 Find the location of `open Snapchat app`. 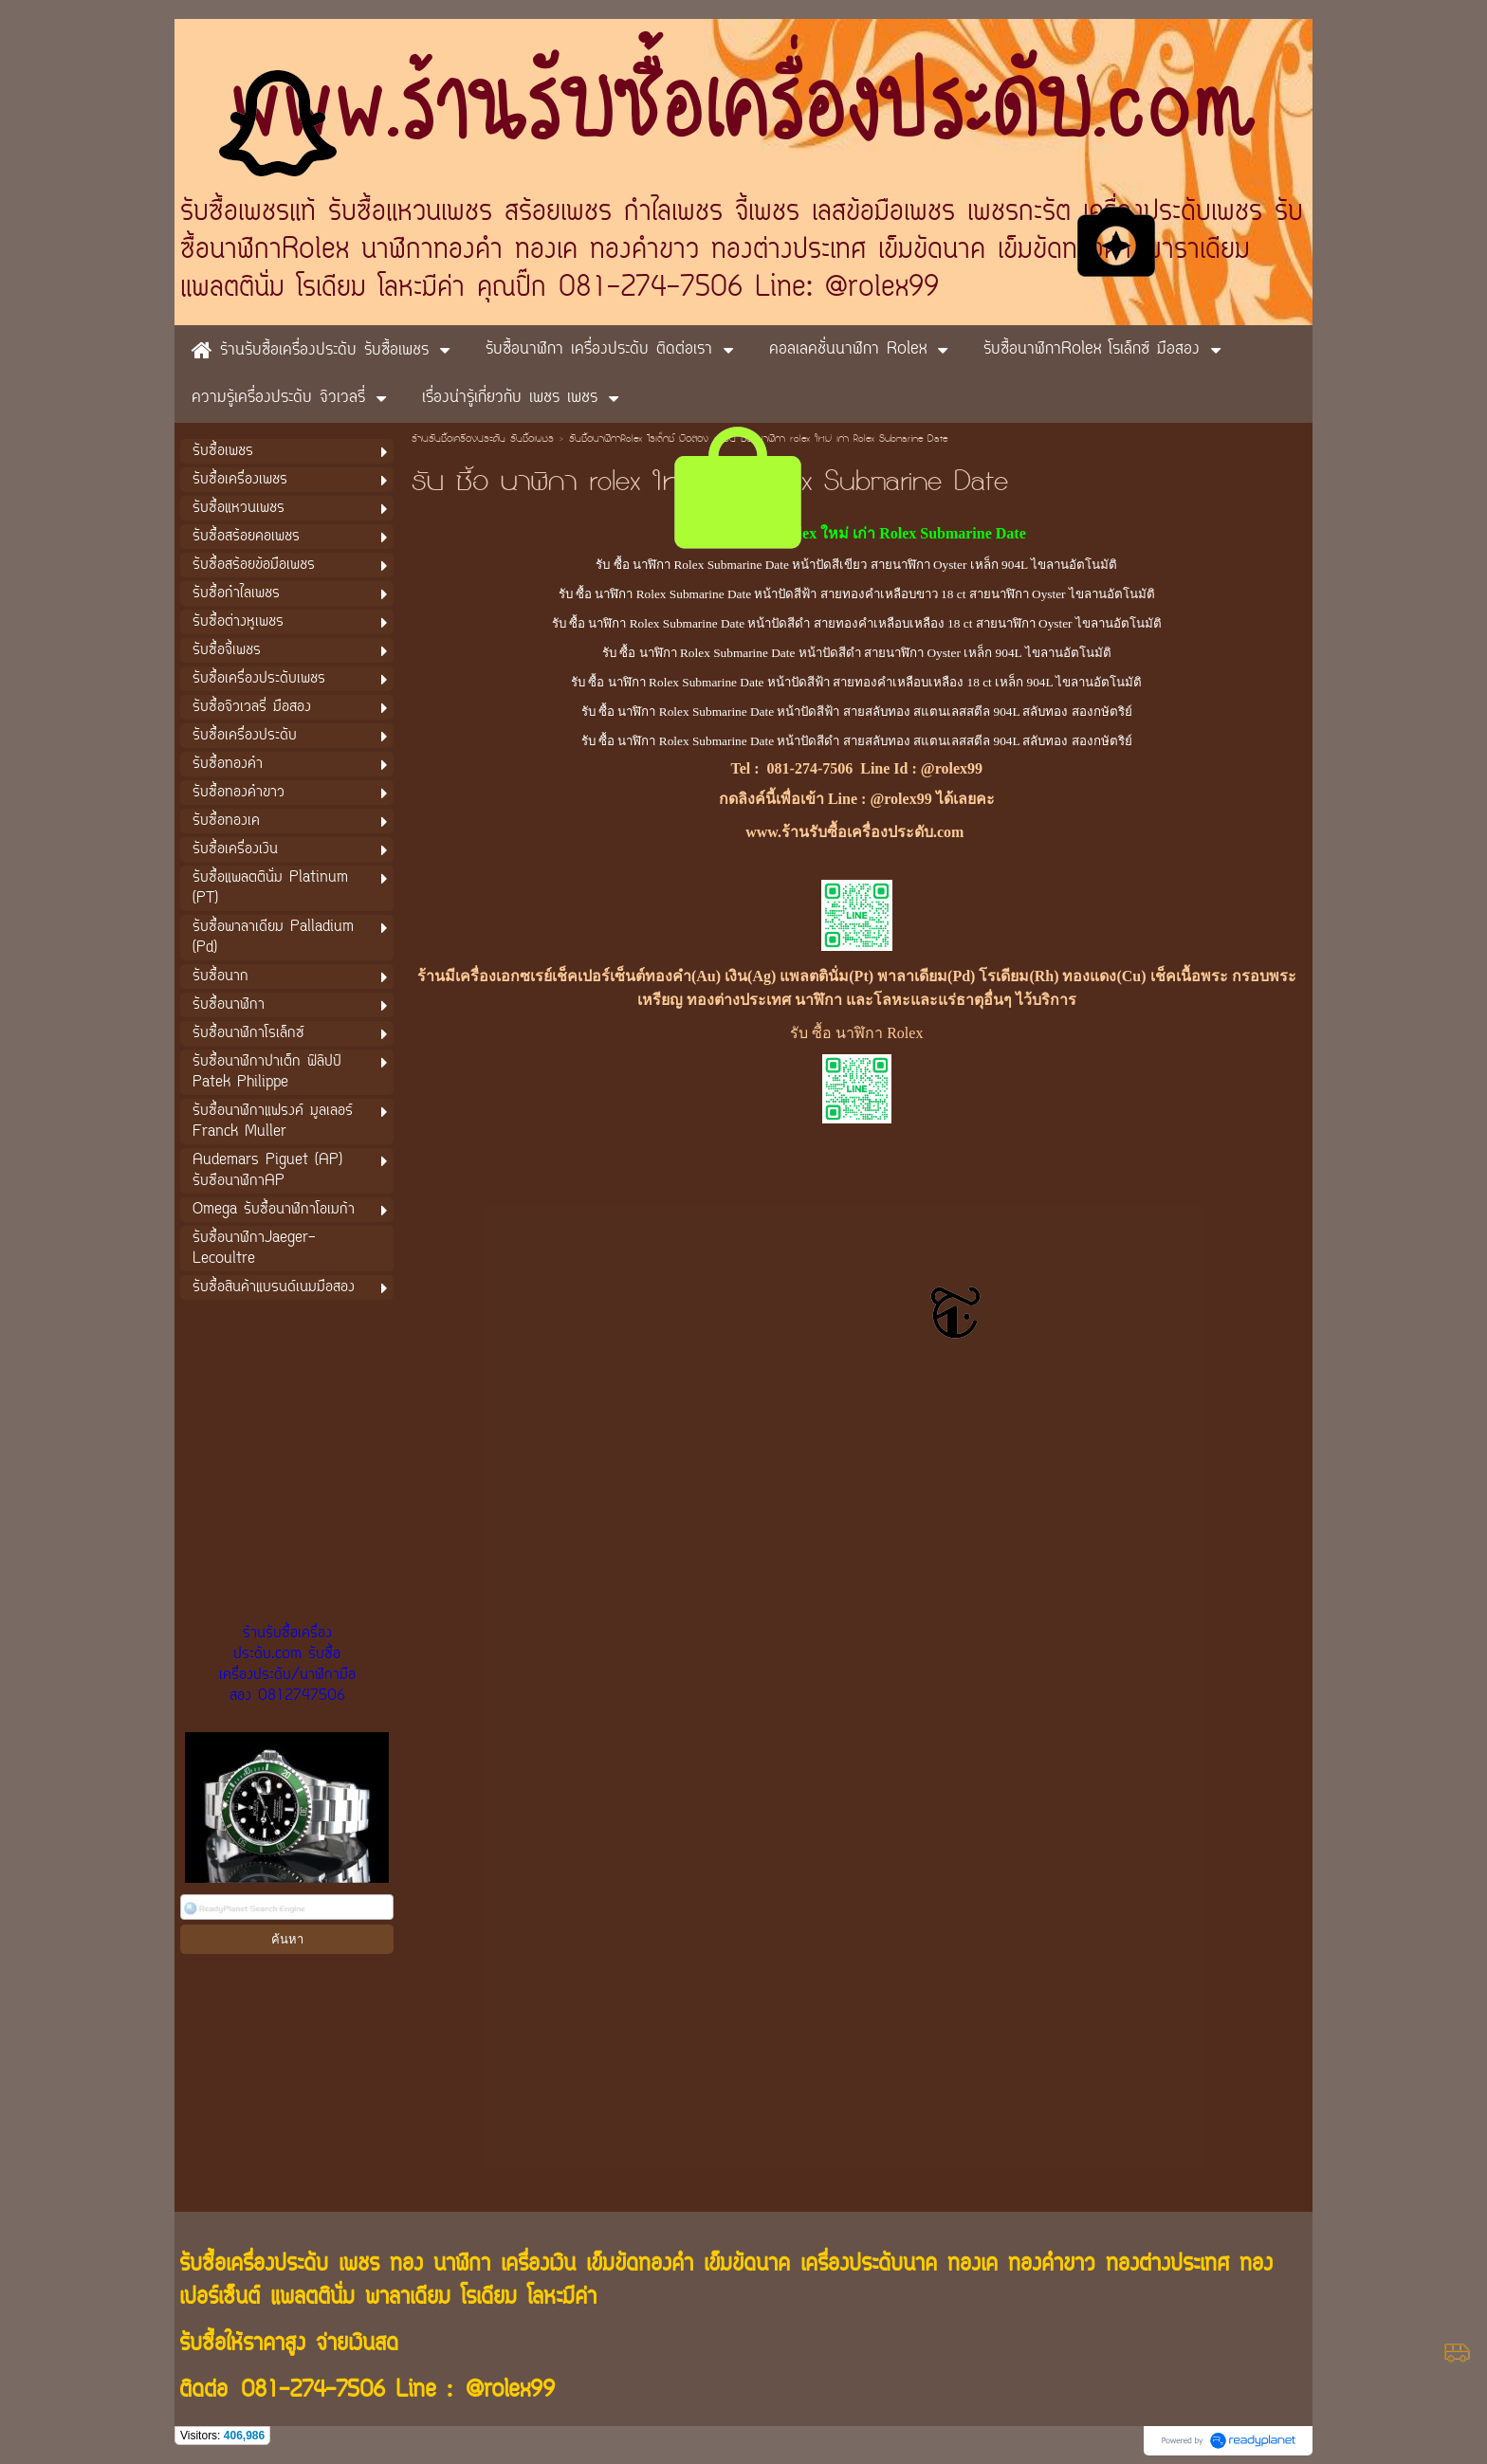

open Snapchat app is located at coordinates (278, 125).